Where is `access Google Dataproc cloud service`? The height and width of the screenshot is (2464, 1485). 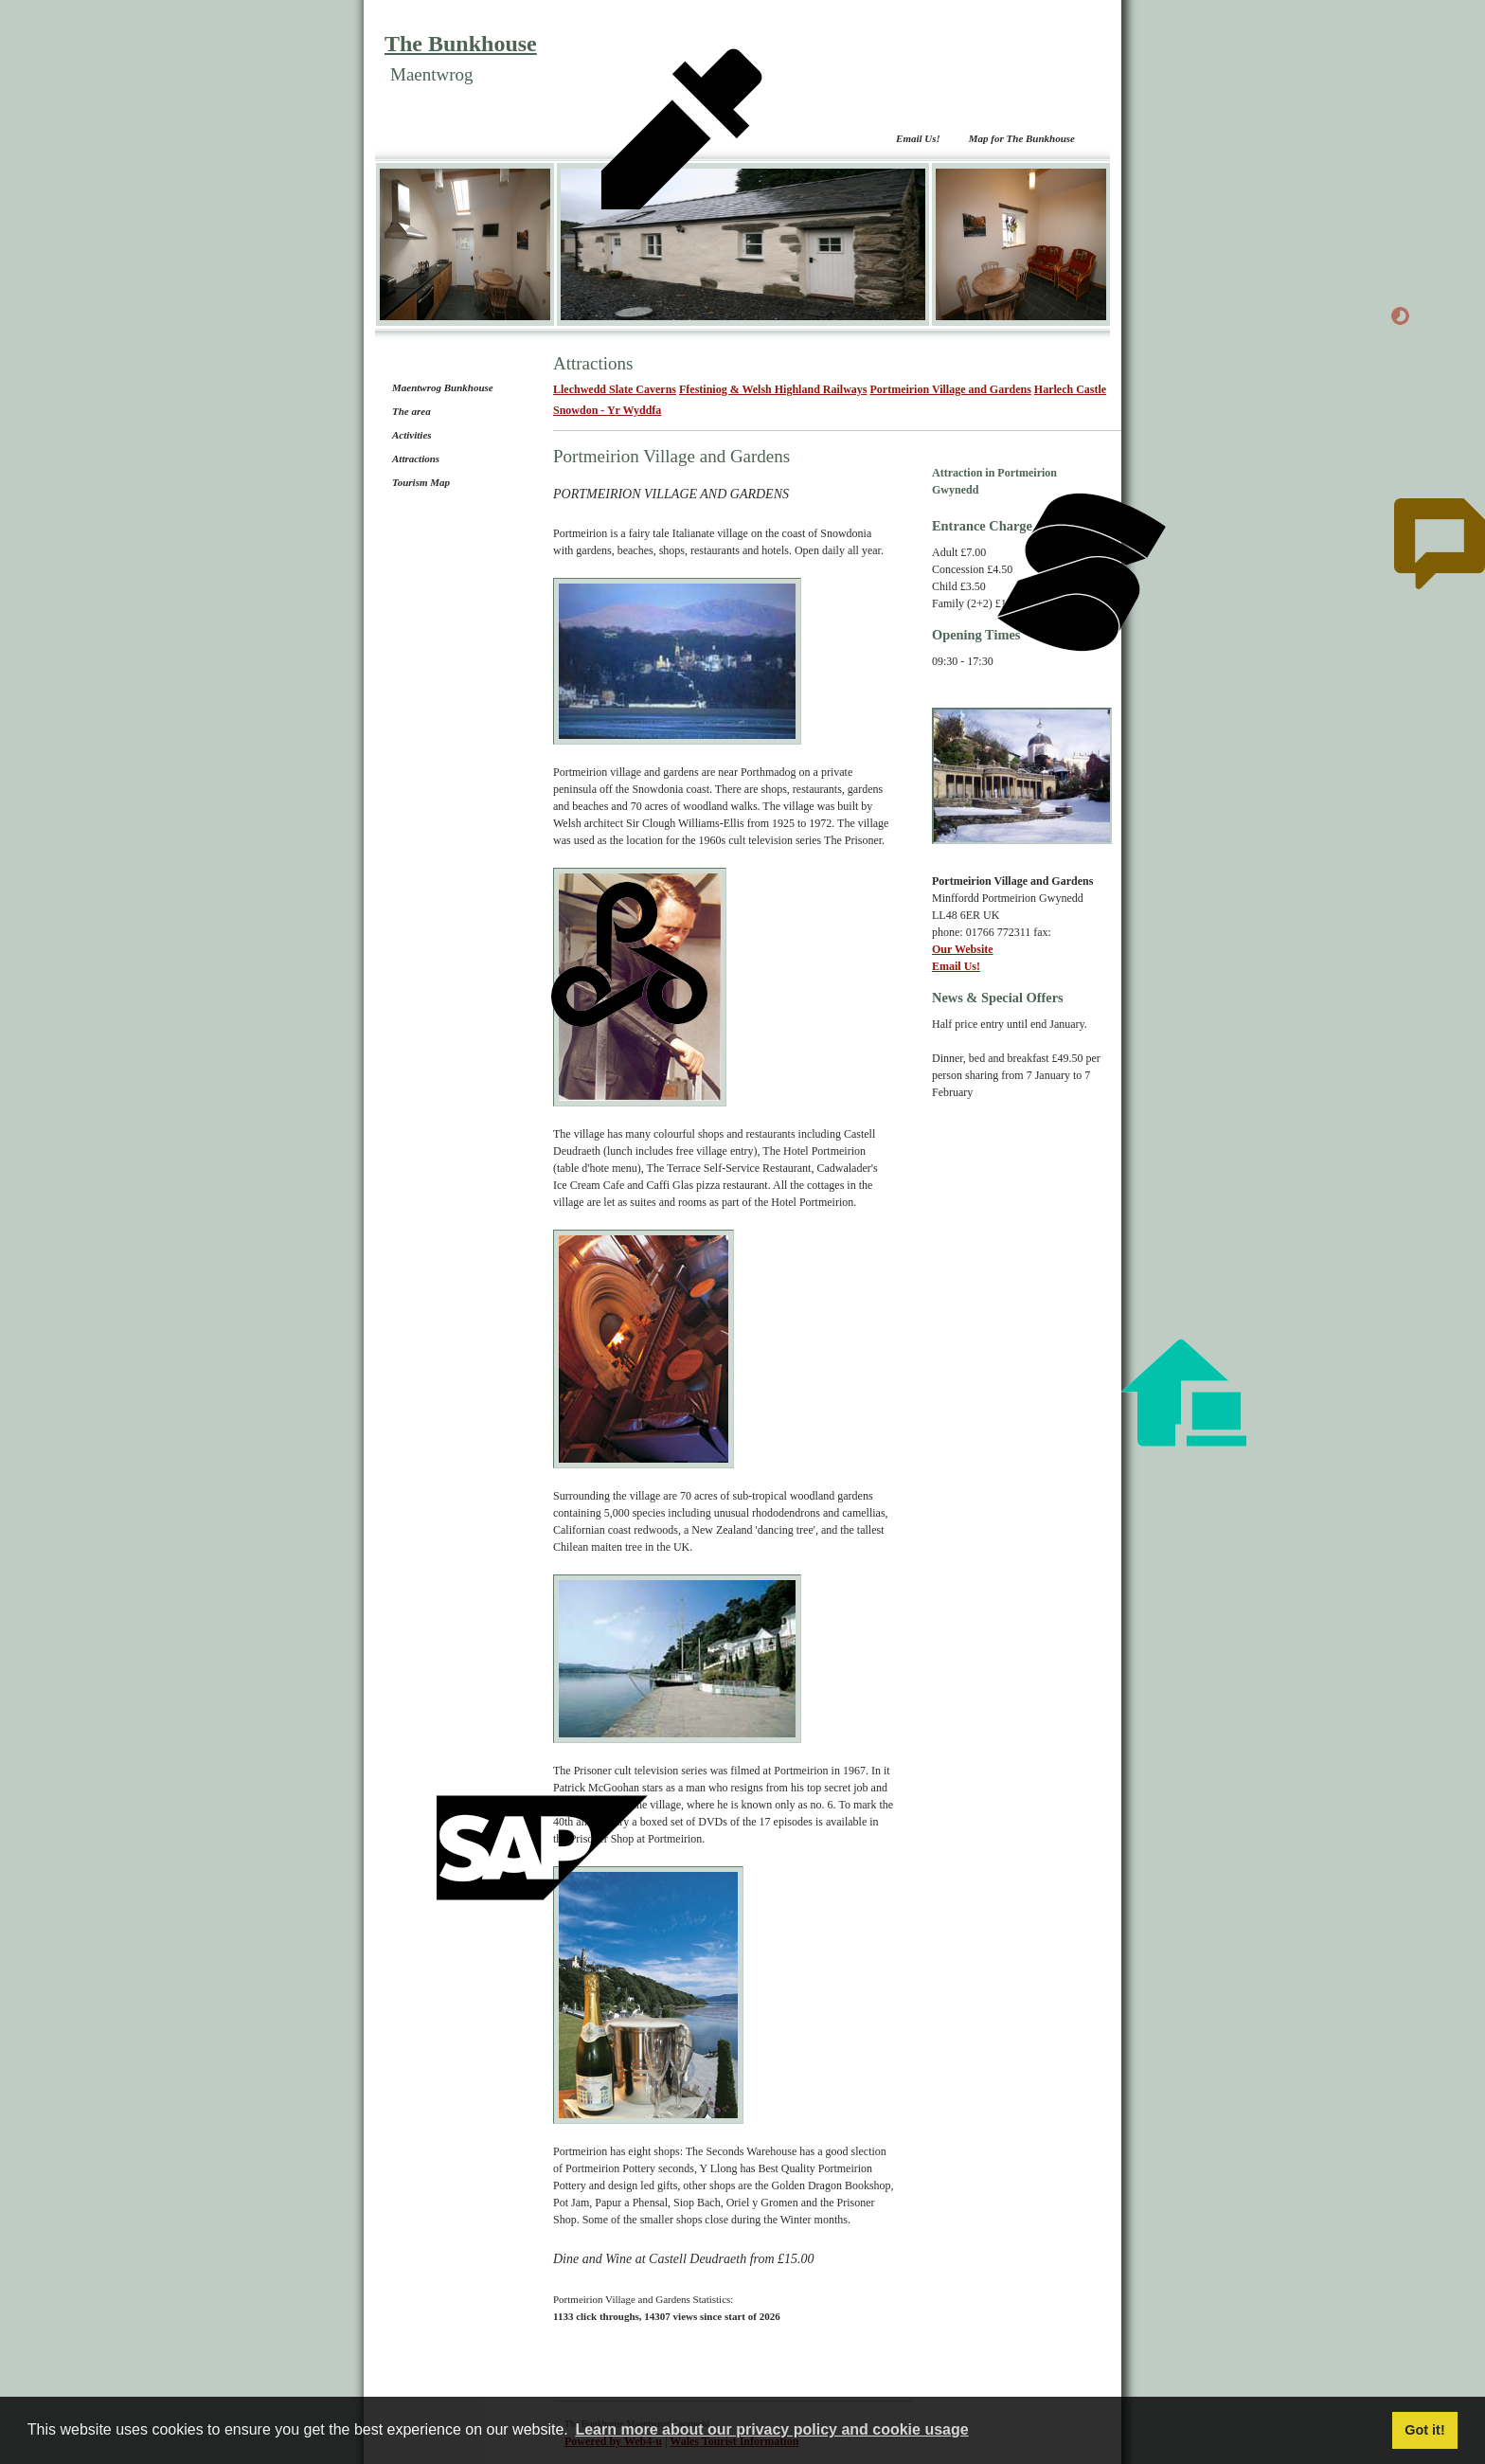 access Google Dataproc cloud service is located at coordinates (629, 954).